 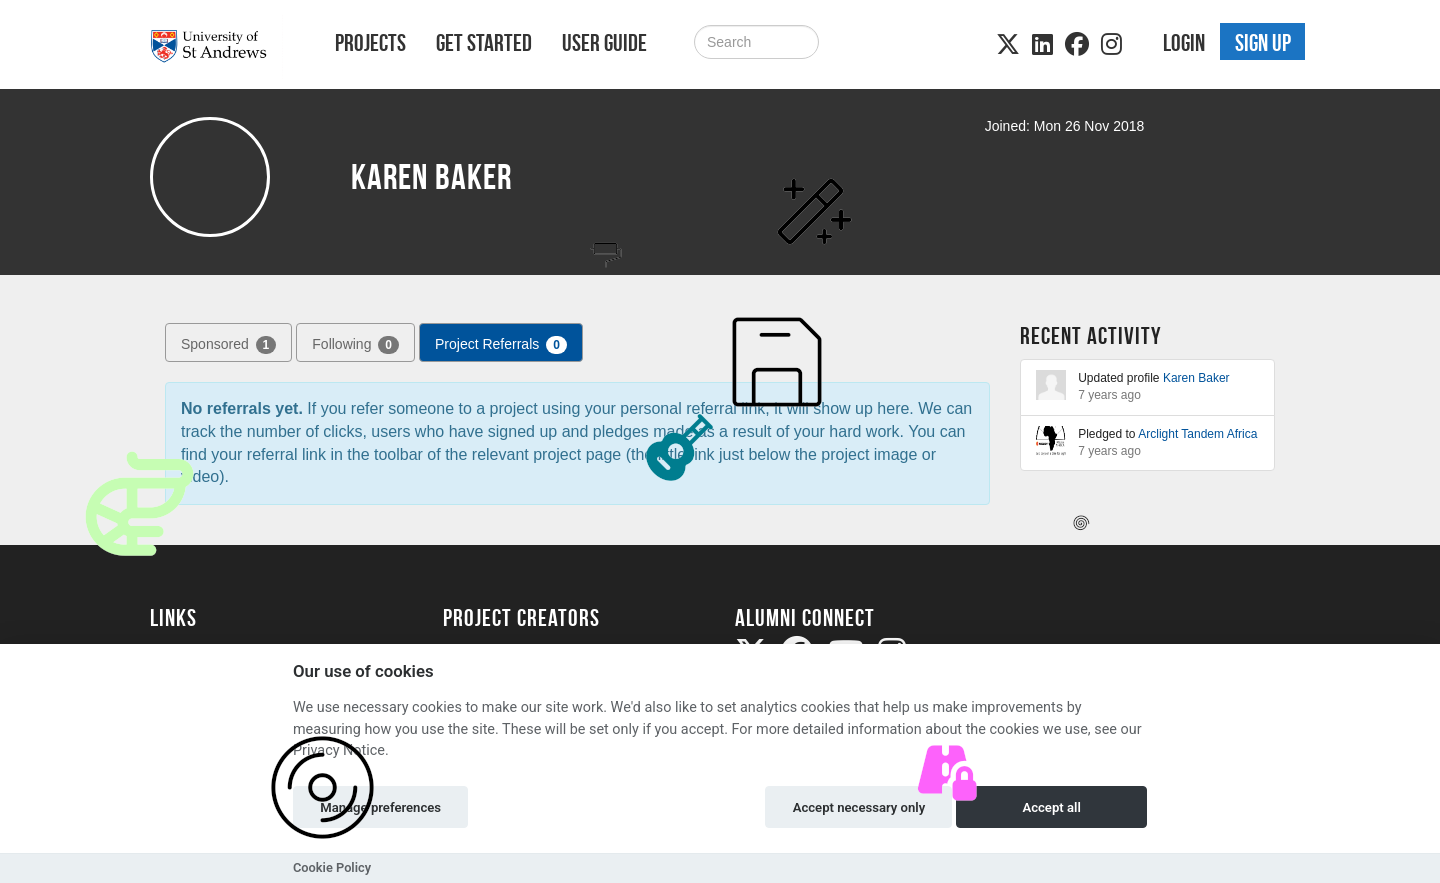 What do you see at coordinates (1080, 522) in the screenshot?
I see `indicates loading or processing in progress` at bounding box center [1080, 522].